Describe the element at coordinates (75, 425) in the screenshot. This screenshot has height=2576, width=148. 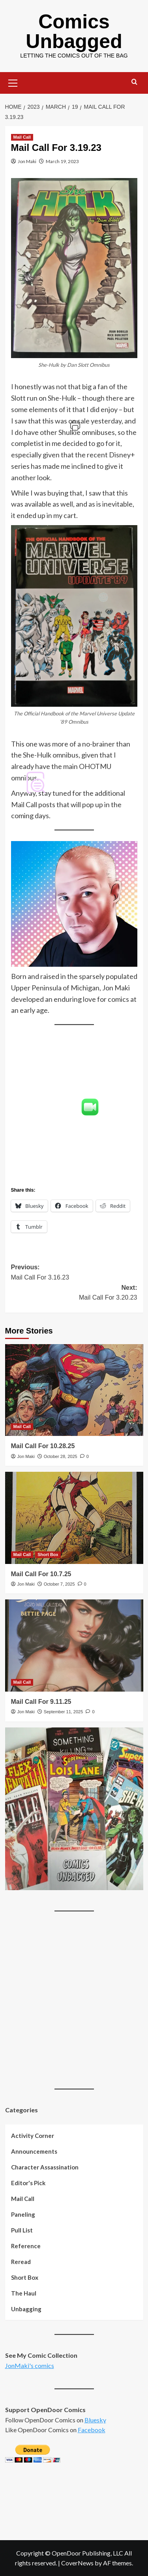
I see `access printer settings` at that location.